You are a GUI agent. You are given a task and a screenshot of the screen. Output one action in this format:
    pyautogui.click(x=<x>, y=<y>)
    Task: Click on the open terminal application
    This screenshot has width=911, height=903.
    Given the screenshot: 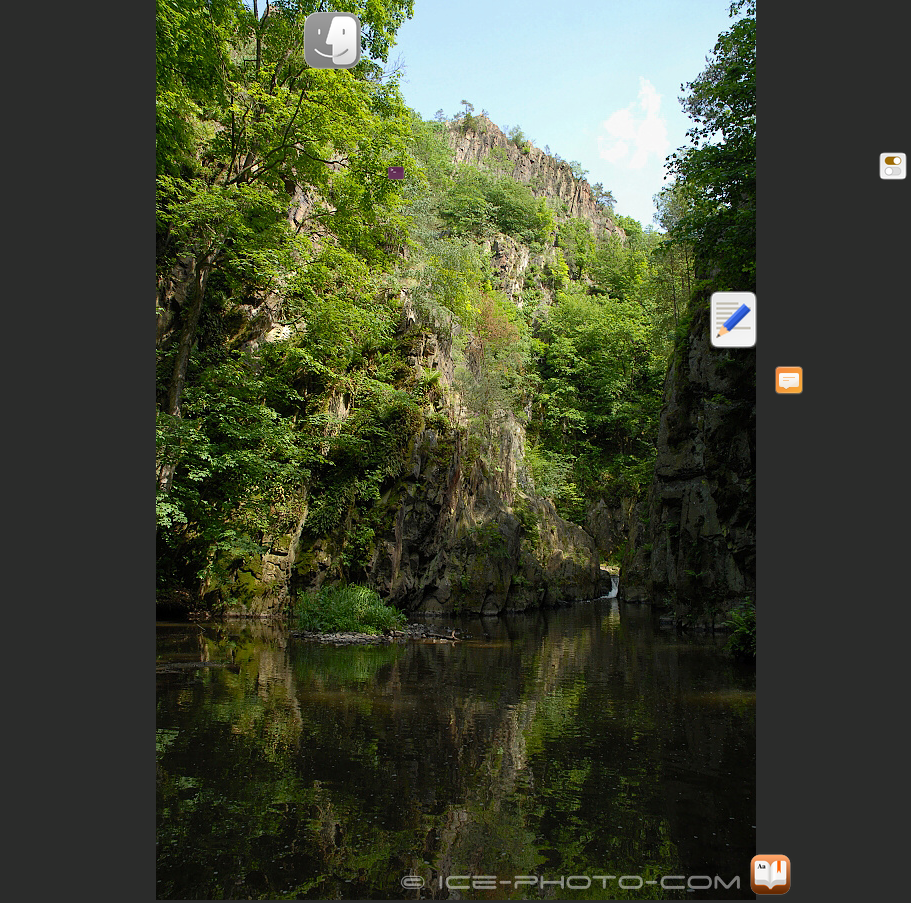 What is the action you would take?
    pyautogui.click(x=396, y=173)
    